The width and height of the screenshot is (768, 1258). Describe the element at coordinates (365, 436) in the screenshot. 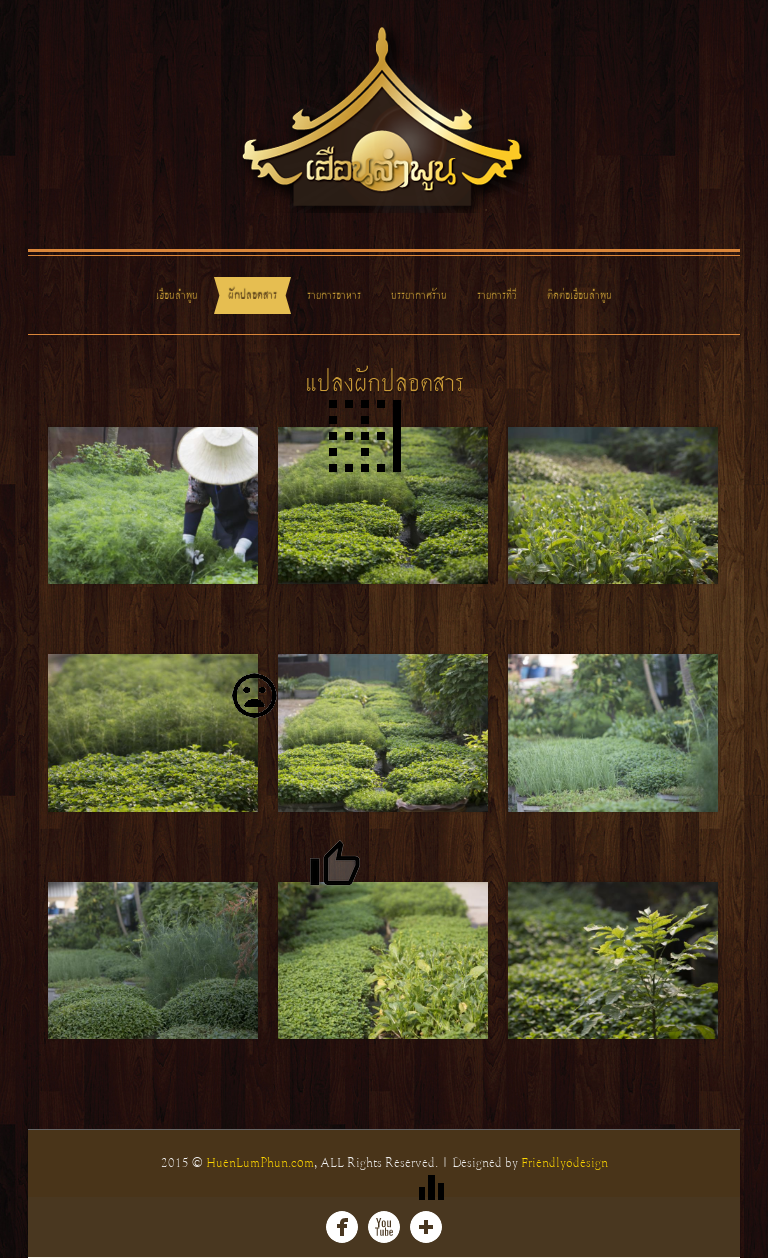

I see `apply border to the right edge of a cell or selection` at that location.